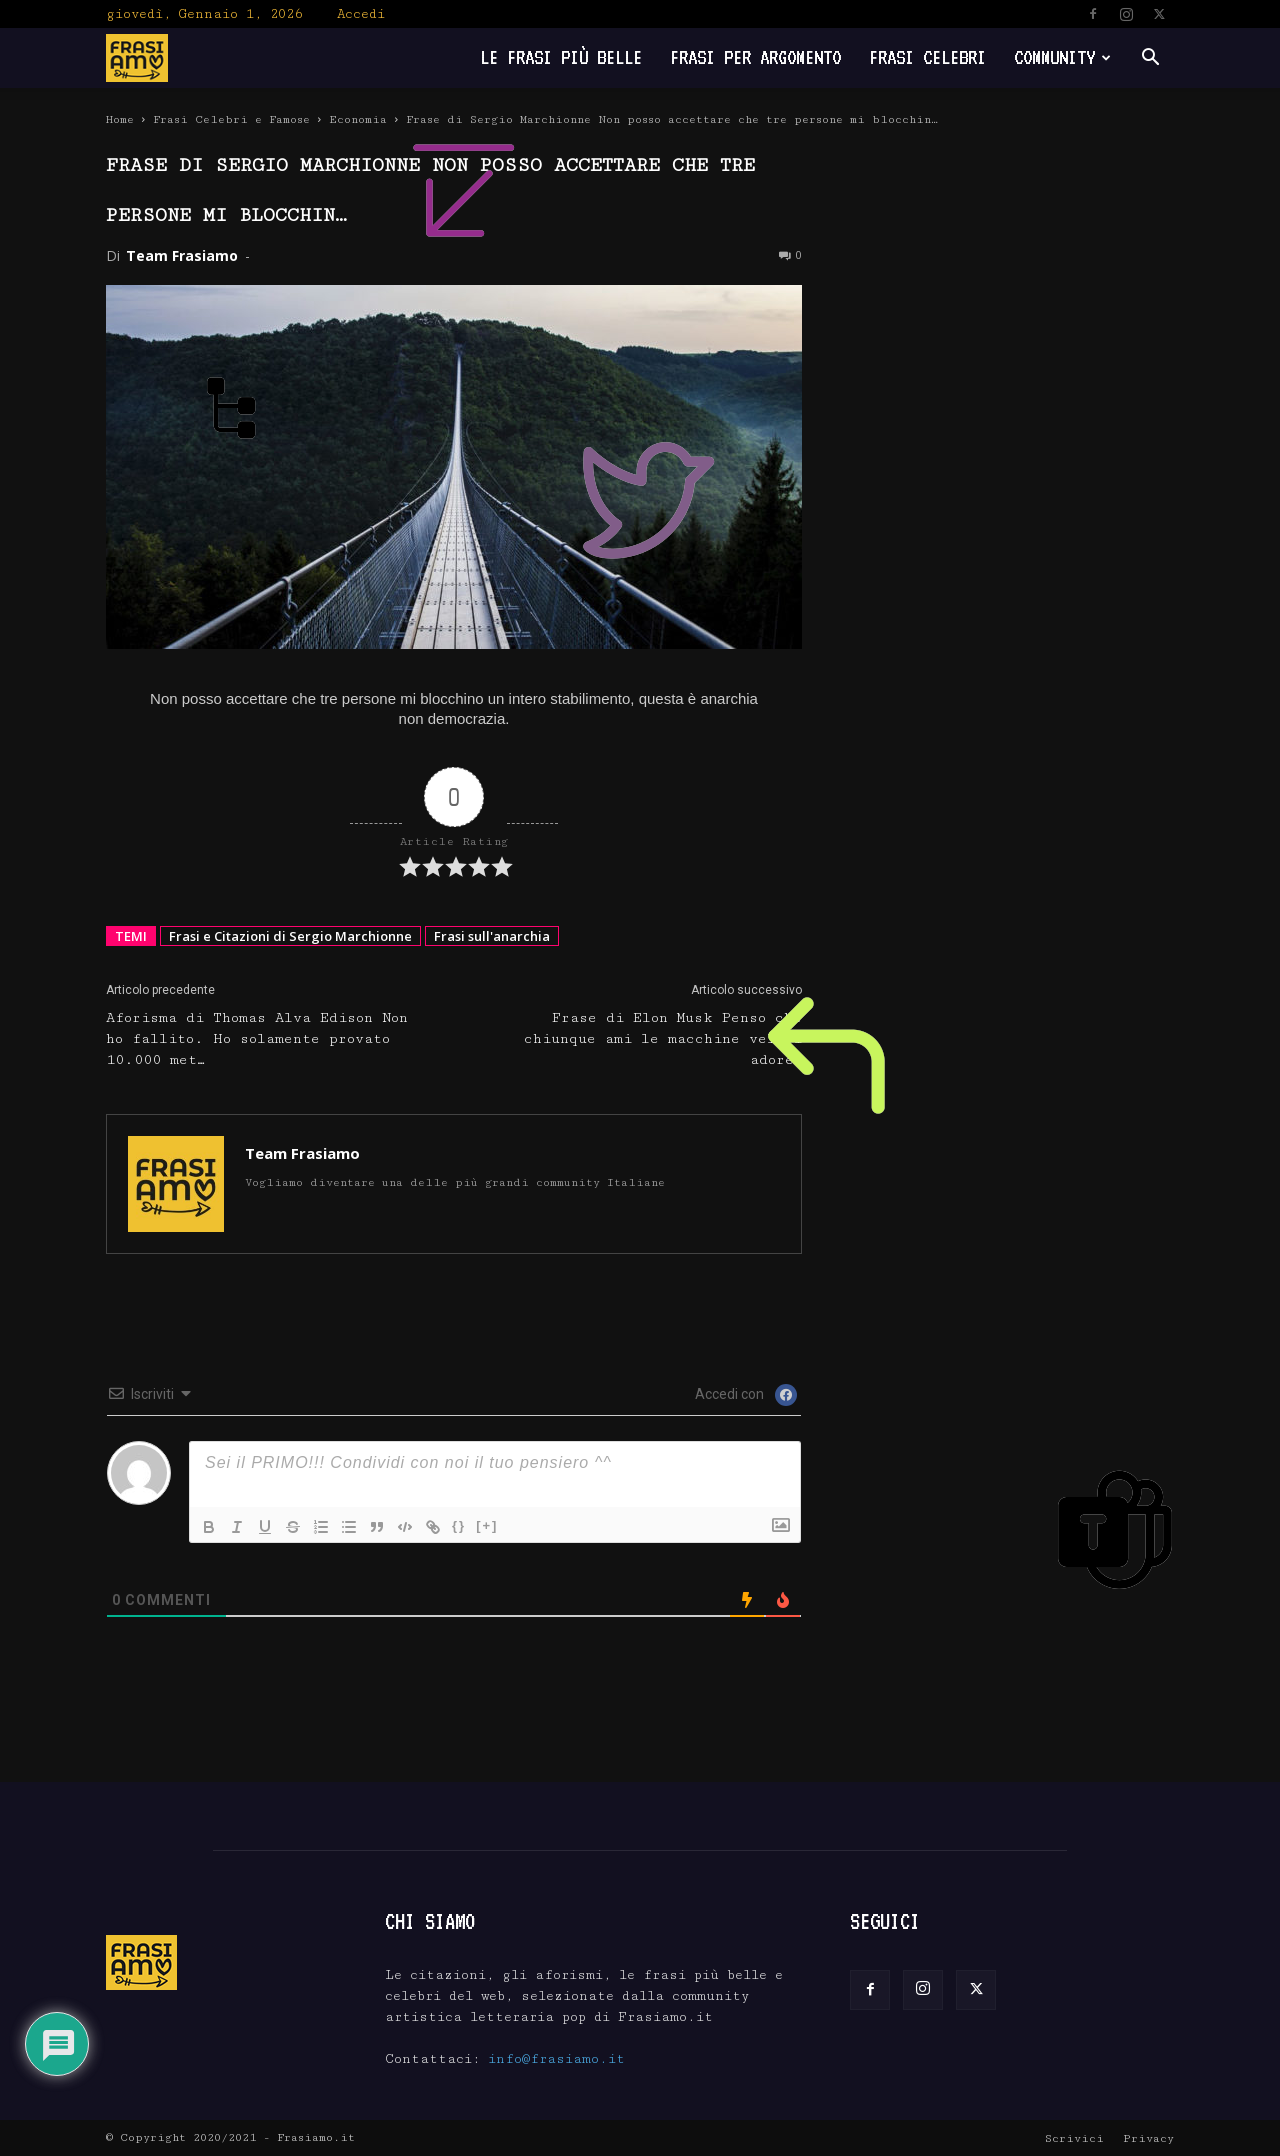 The image size is (1280, 2156). What do you see at coordinates (1115, 1532) in the screenshot?
I see `open microsoft teams` at bounding box center [1115, 1532].